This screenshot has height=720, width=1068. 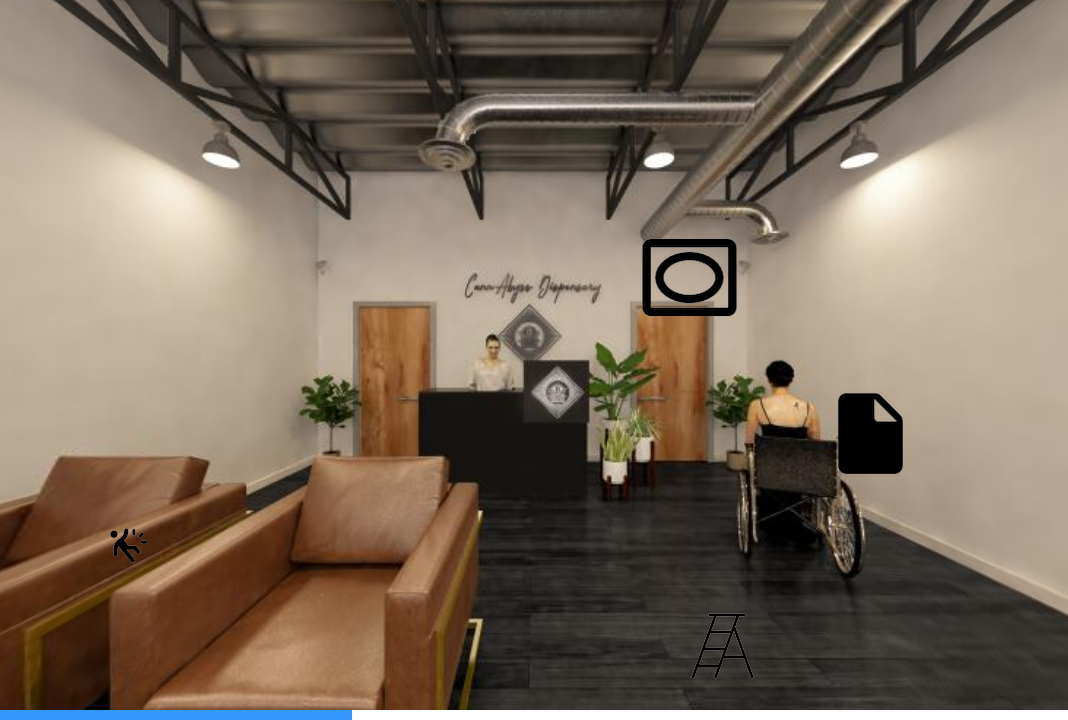 I want to click on indicates a slip, trip, or fall hazard warning, so click(x=128, y=545).